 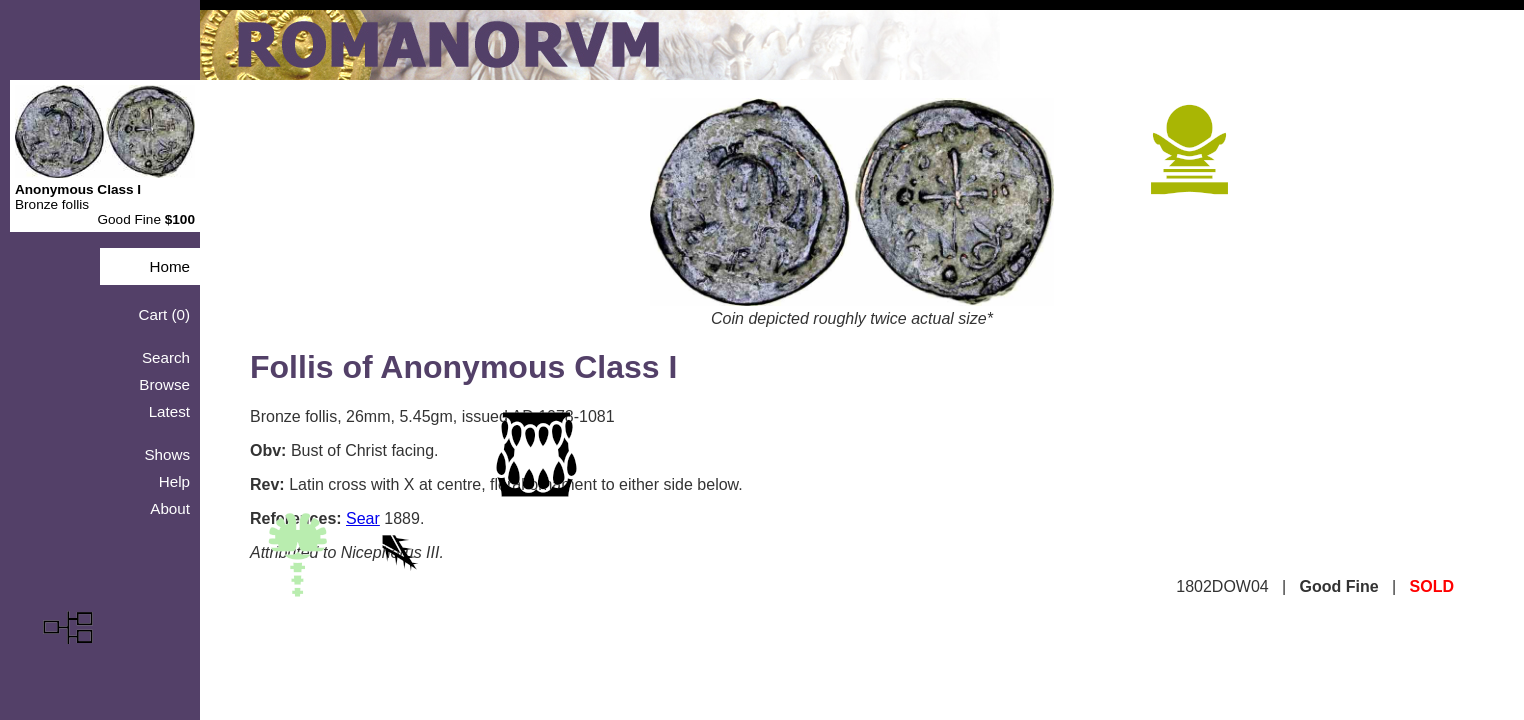 I want to click on view dental health or teeth status, so click(x=536, y=454).